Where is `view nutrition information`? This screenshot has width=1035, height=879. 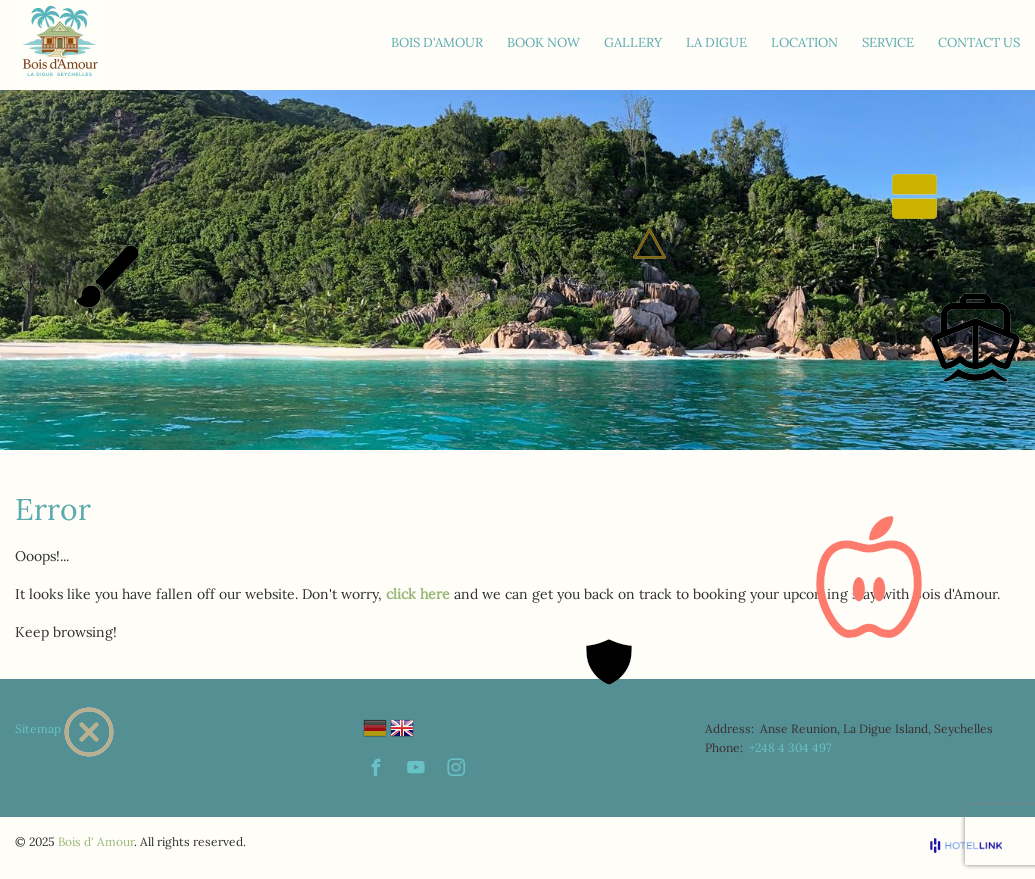 view nutrition information is located at coordinates (869, 577).